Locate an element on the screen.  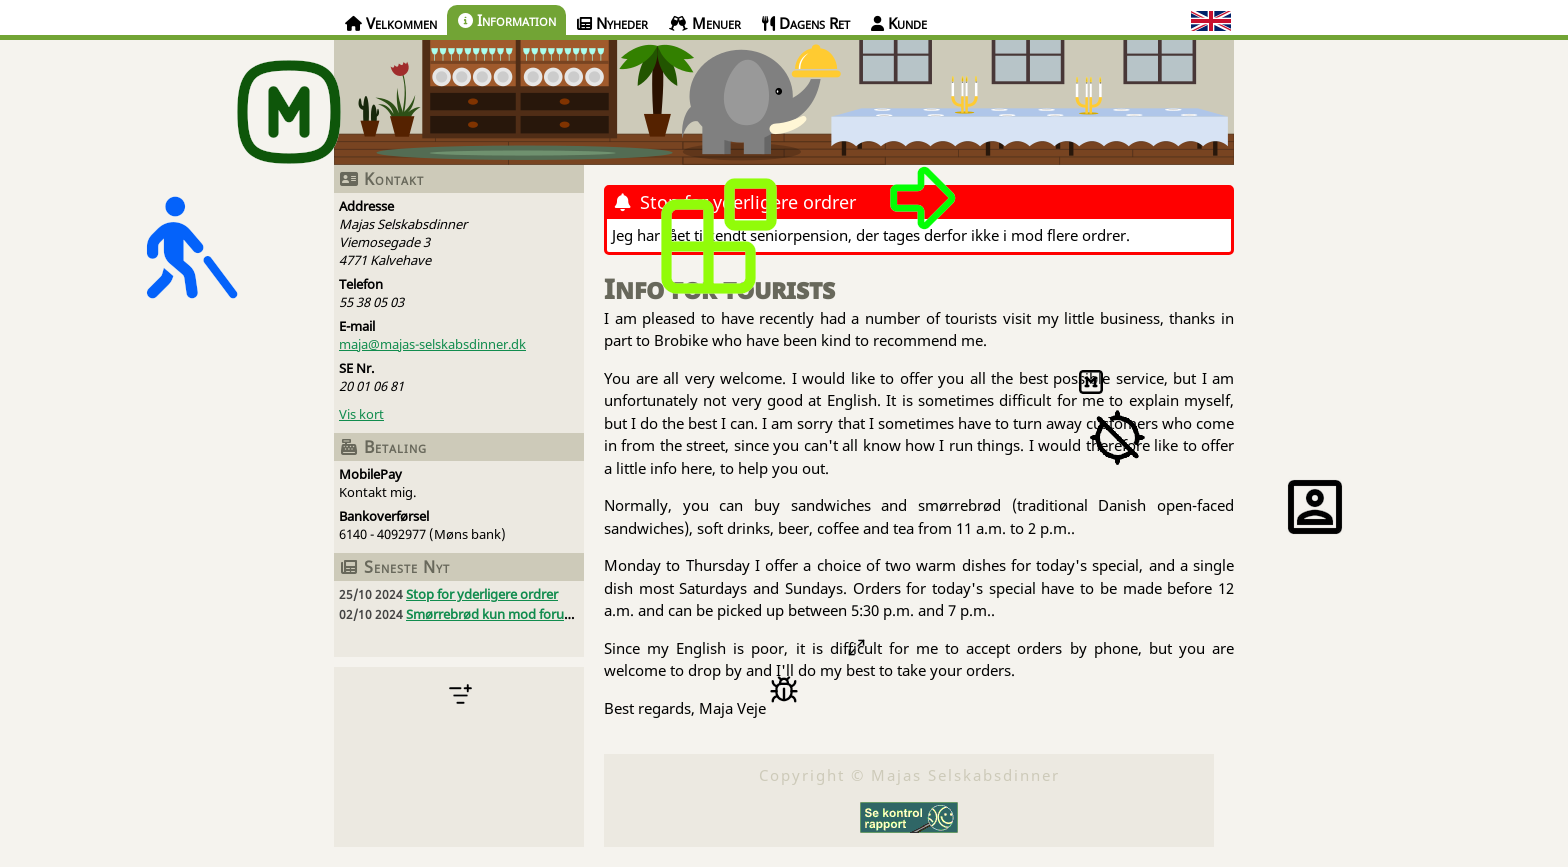
view your account profile is located at coordinates (1315, 507).